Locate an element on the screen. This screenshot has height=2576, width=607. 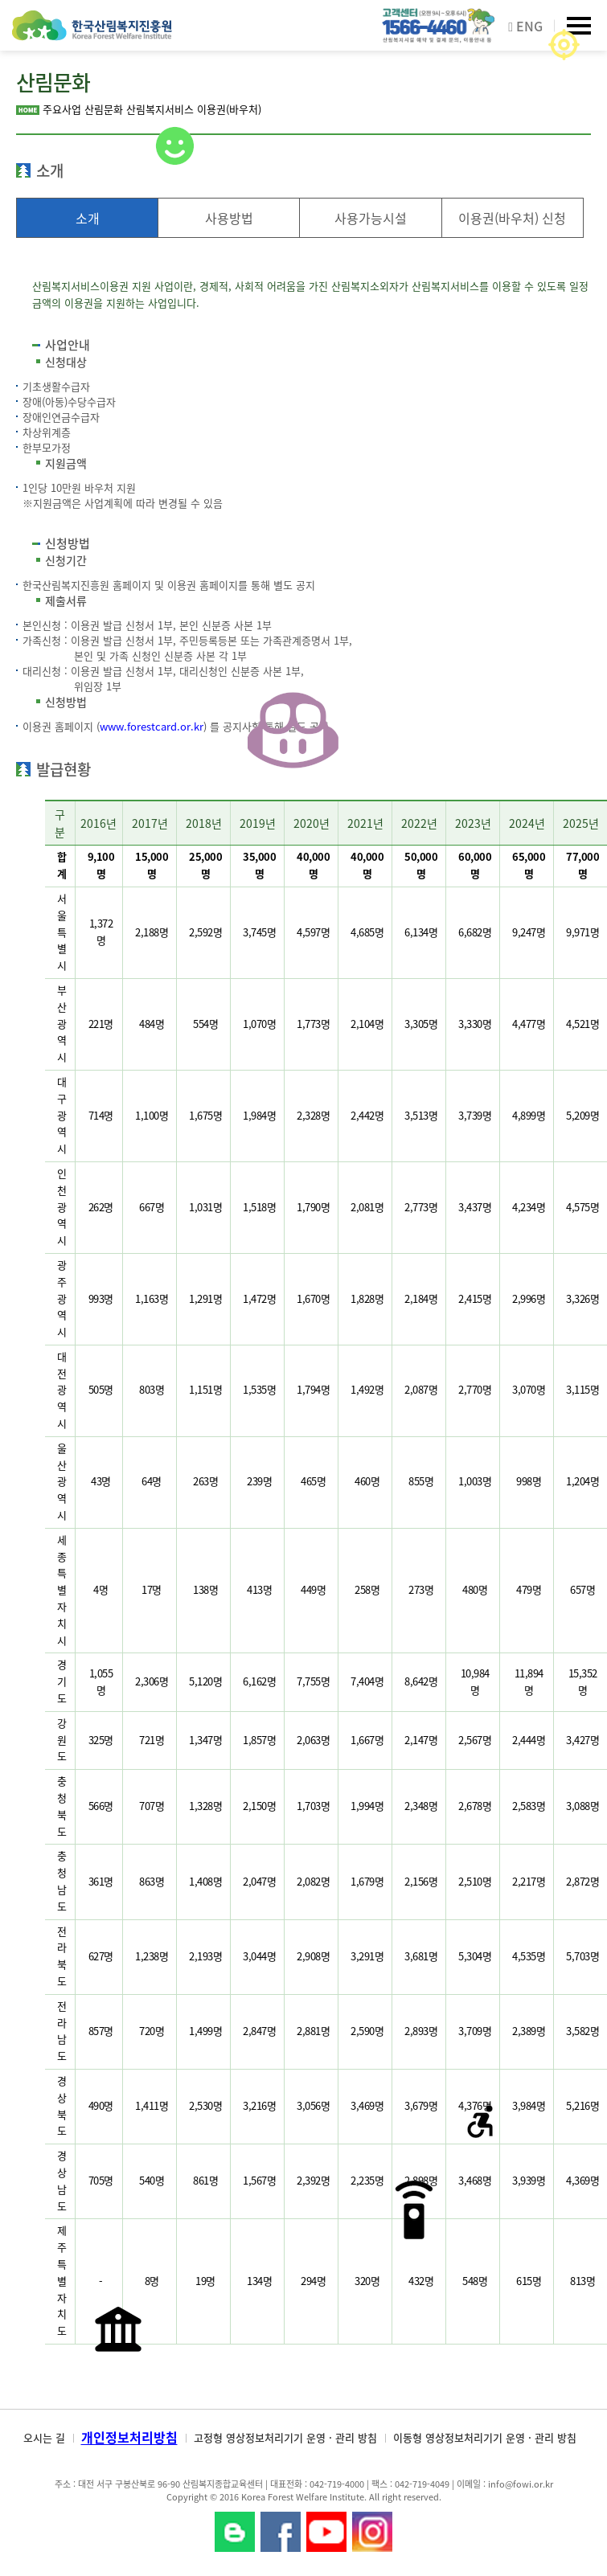
indicates wheelchair accessibility available is located at coordinates (479, 2121).